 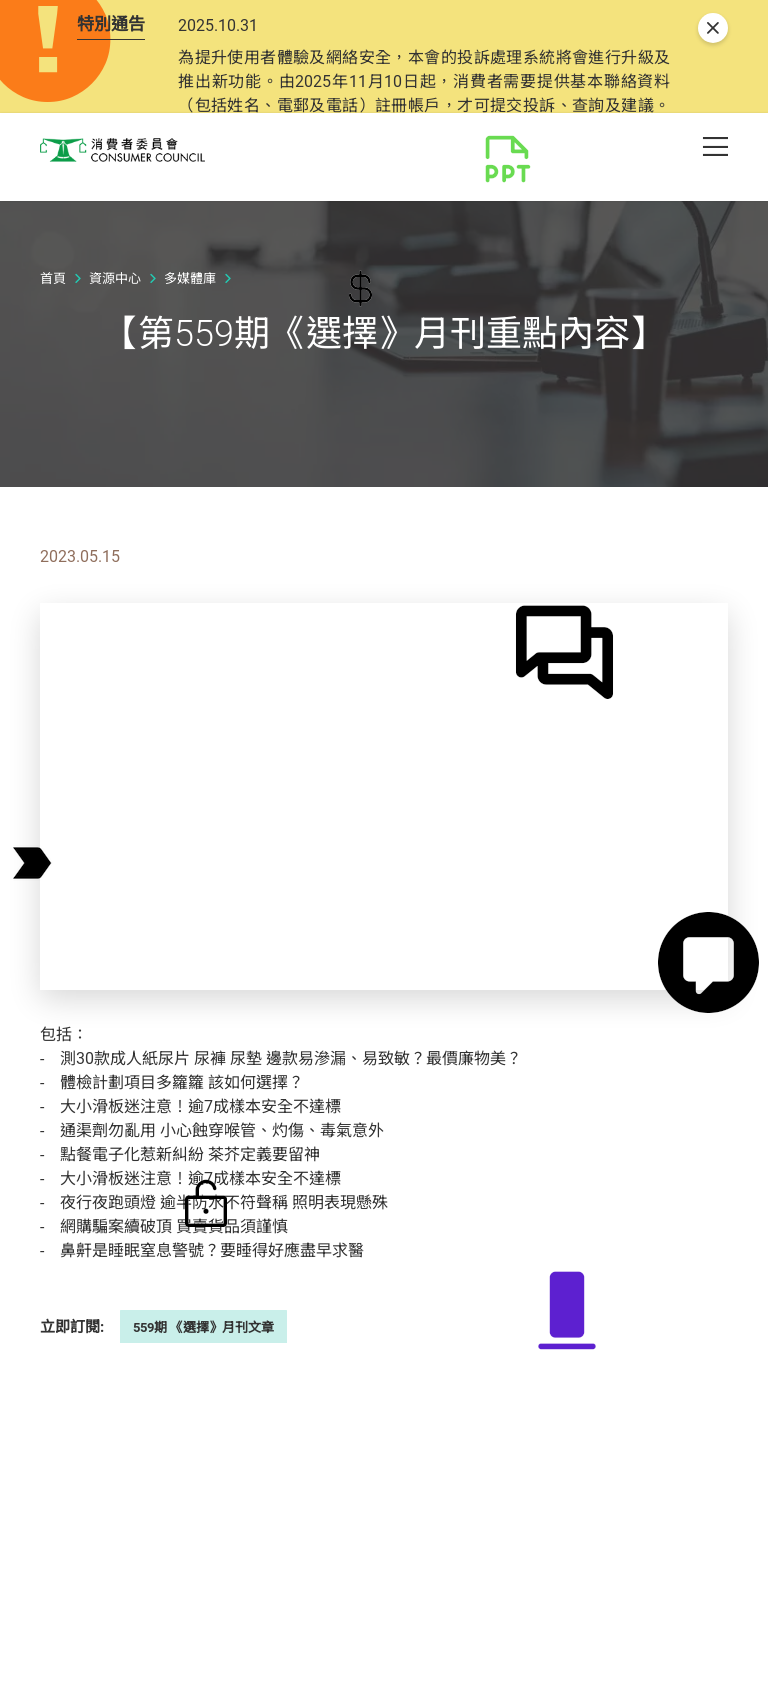 What do you see at coordinates (206, 1206) in the screenshot?
I see `unlock this item or content` at bounding box center [206, 1206].